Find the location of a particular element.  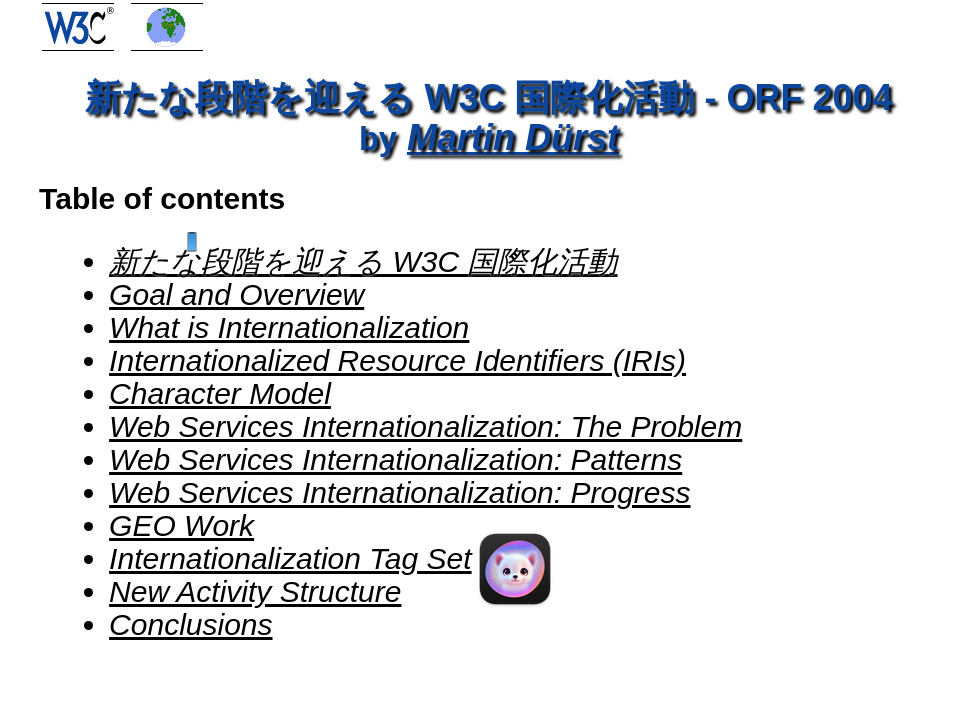

connect to or manage your iPhone is located at coordinates (192, 242).